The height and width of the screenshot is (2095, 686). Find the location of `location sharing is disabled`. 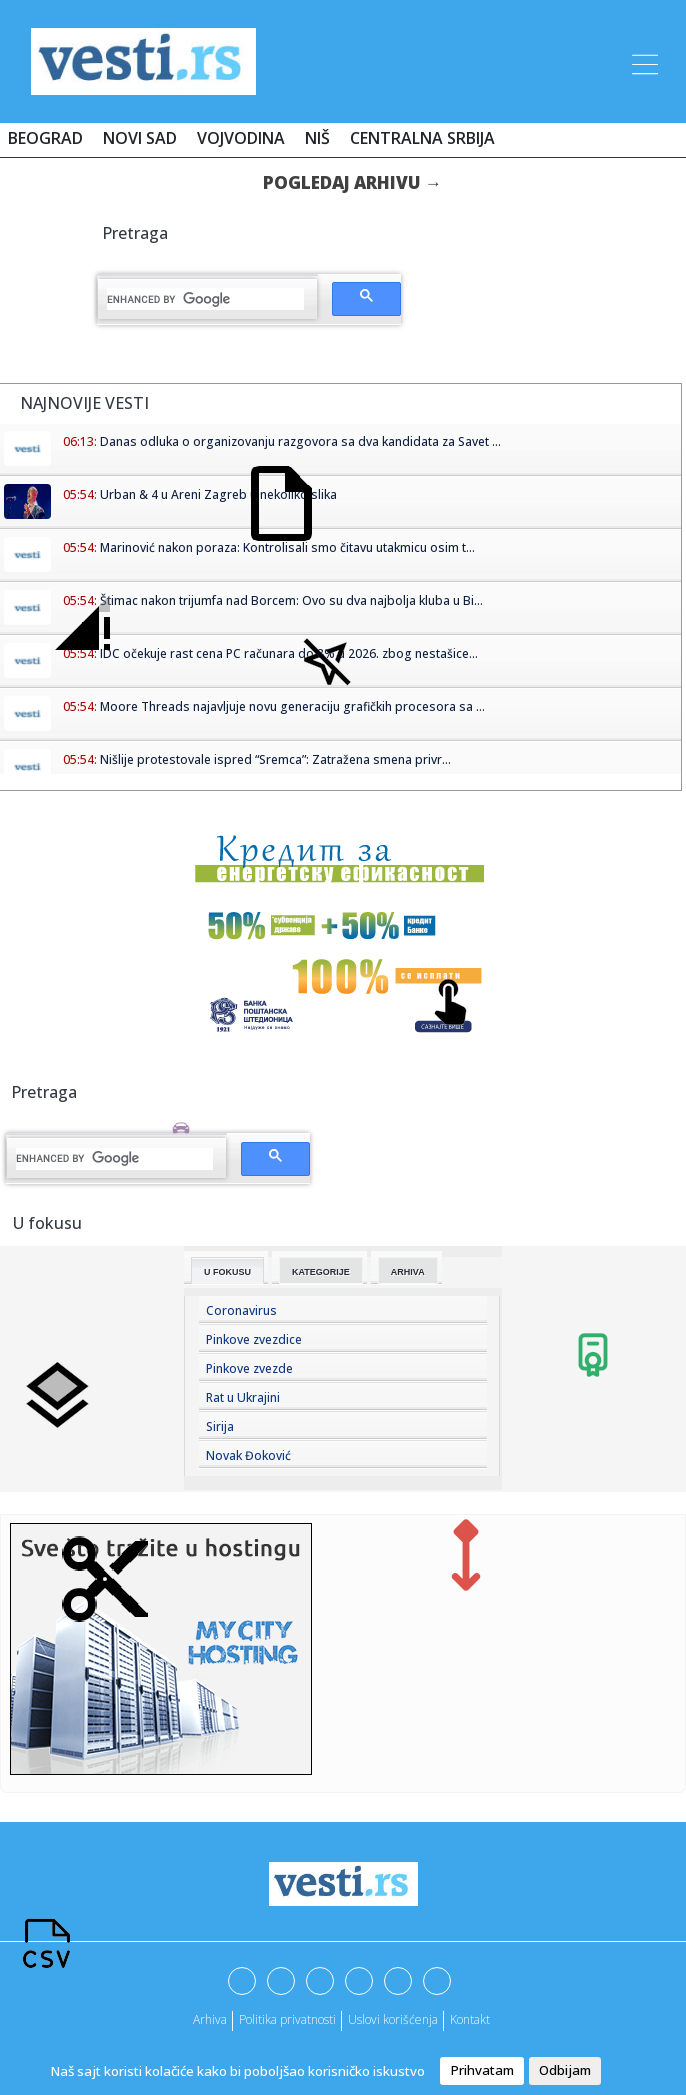

location sharing is disabled is located at coordinates (325, 663).